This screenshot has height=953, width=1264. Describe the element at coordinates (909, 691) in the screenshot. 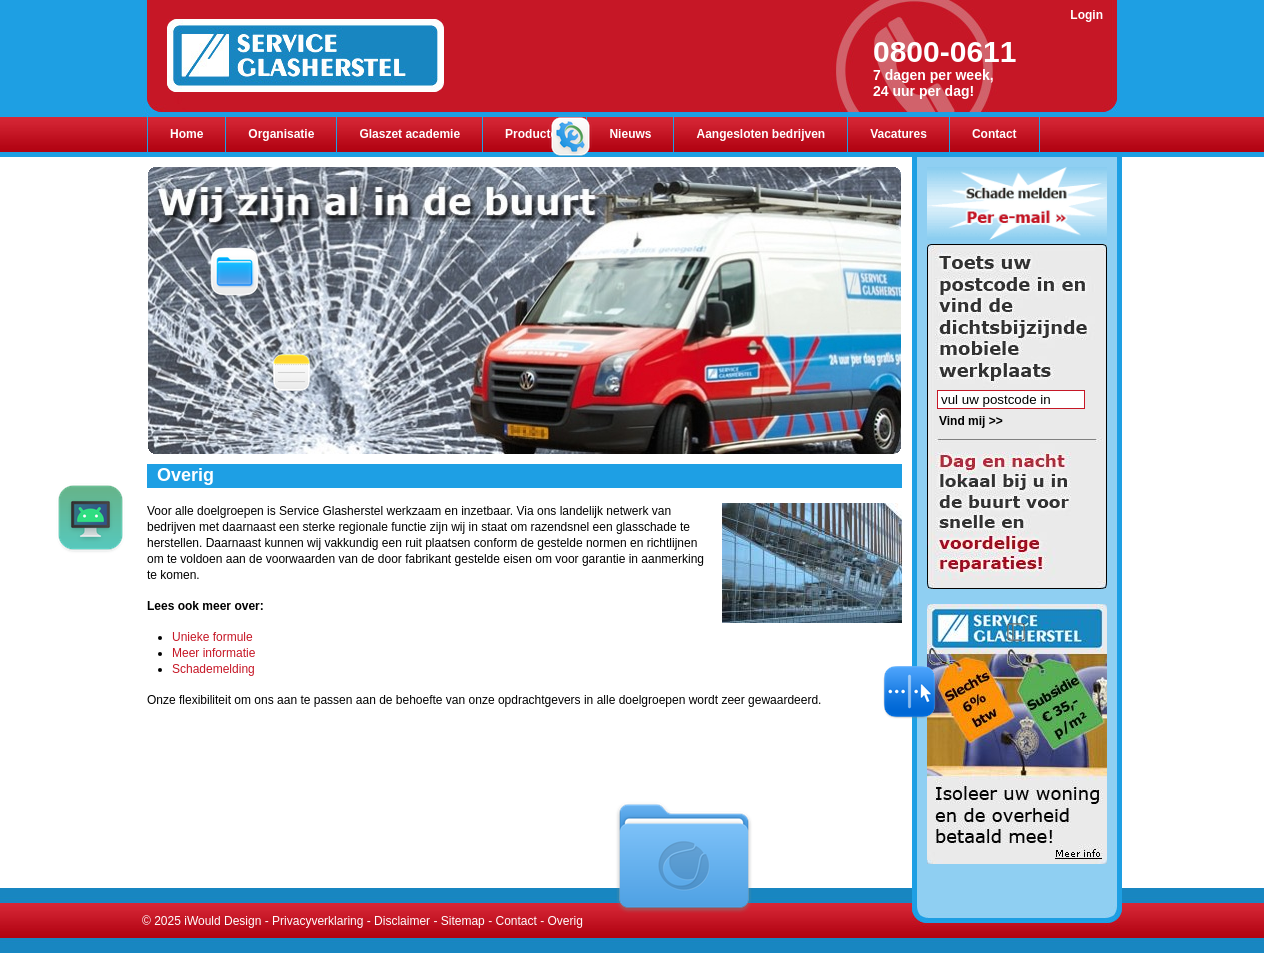

I see `configure universal control settings for multi-device input` at that location.